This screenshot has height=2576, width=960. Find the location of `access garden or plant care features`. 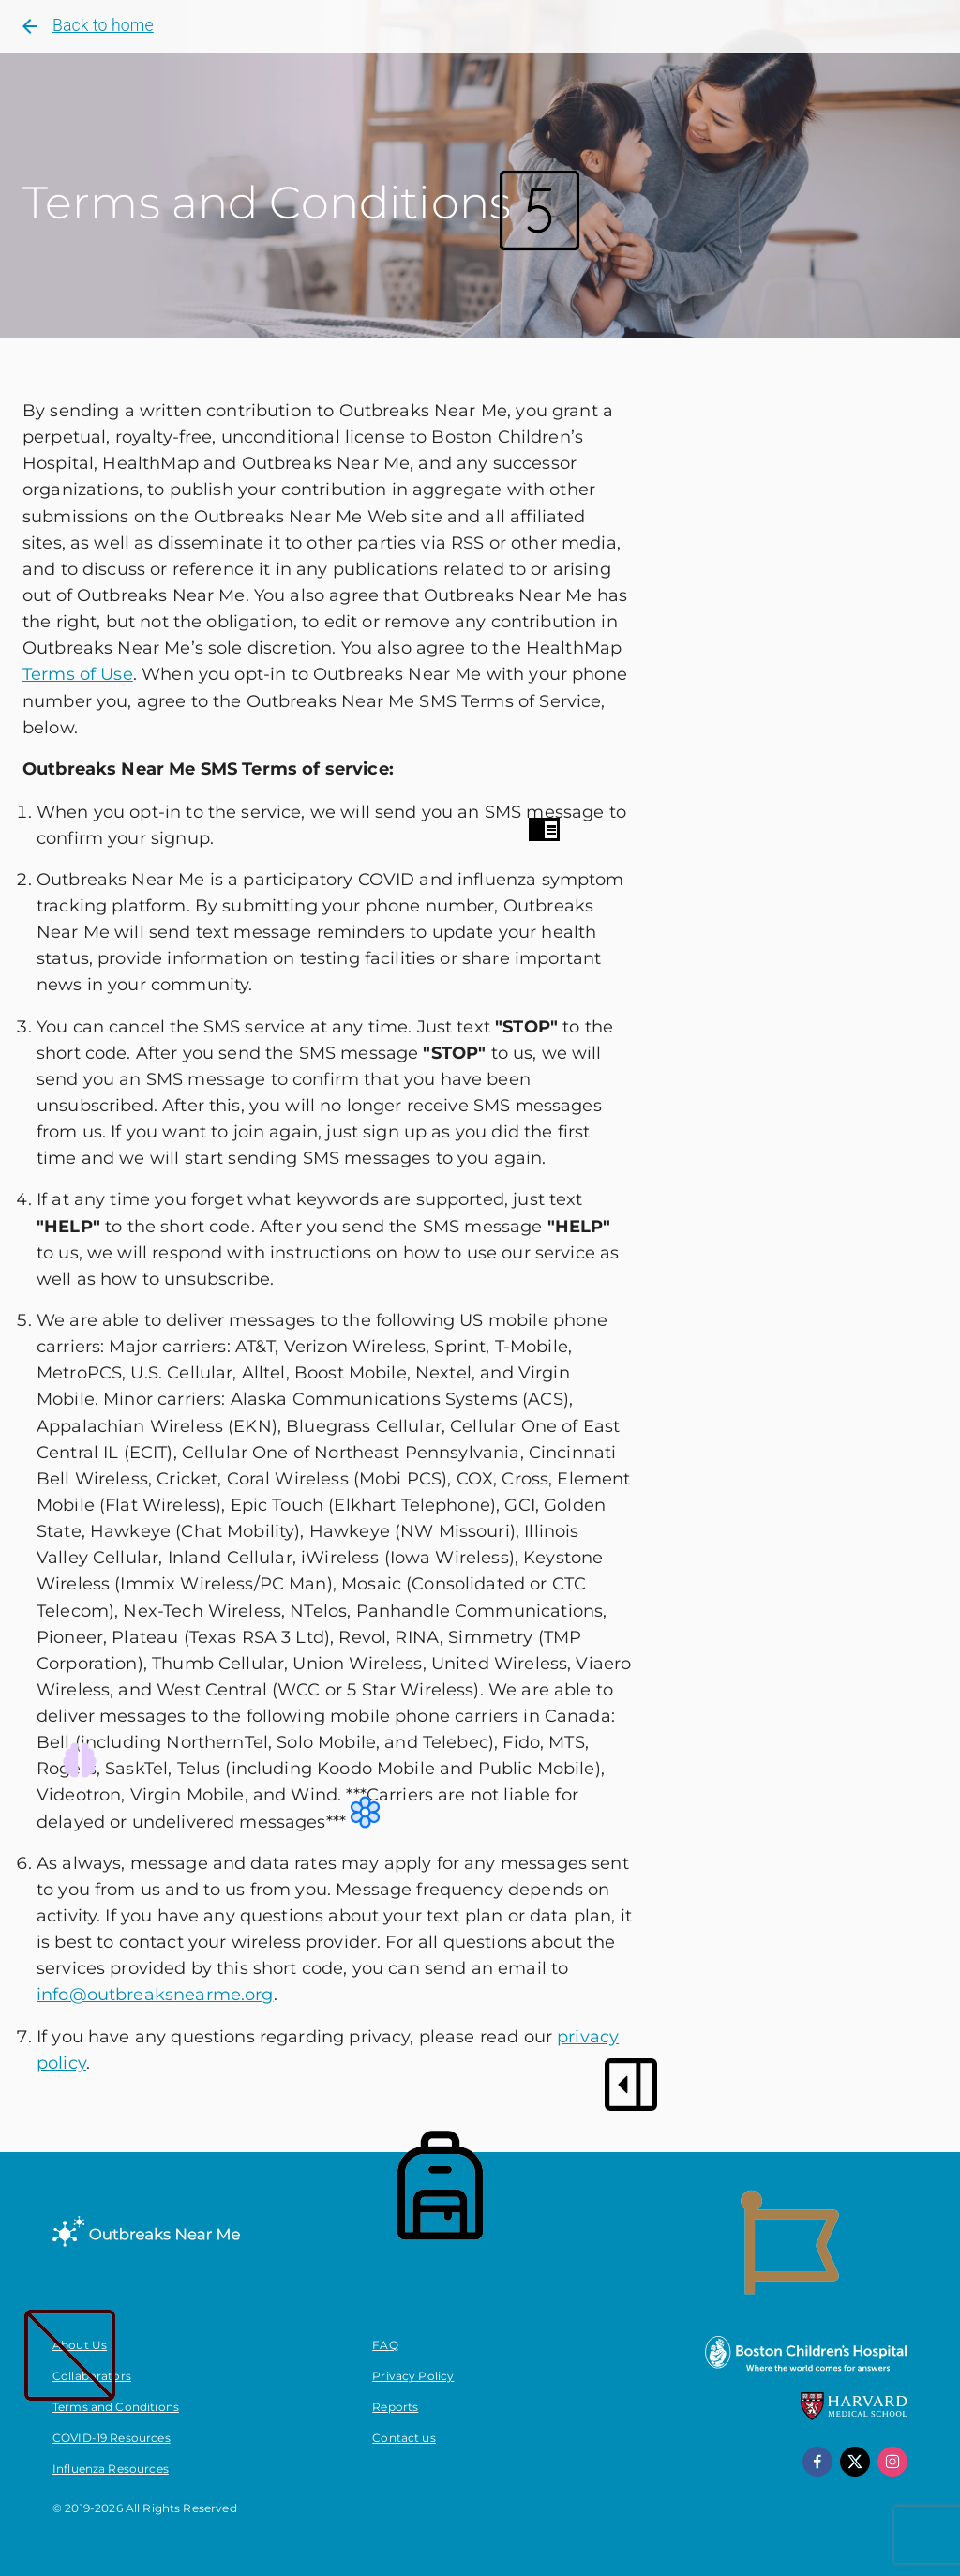

access garden or plant care features is located at coordinates (365, 1812).